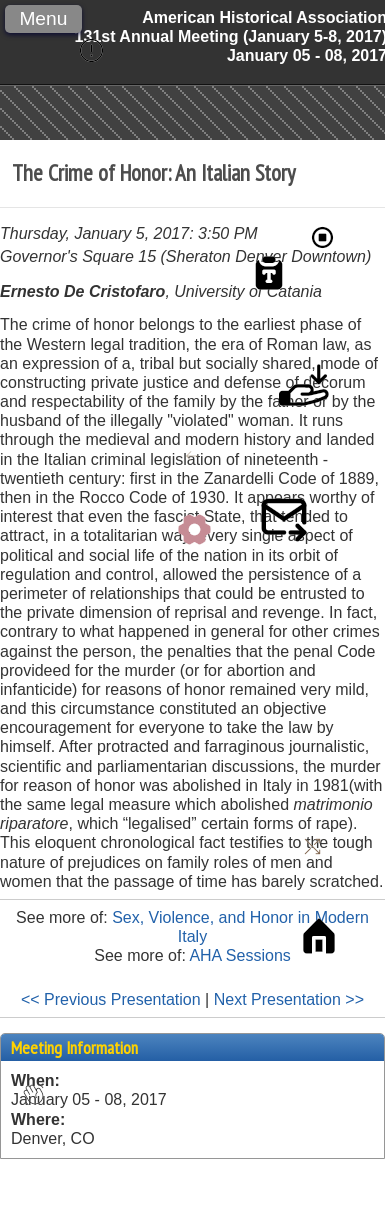  I want to click on access copied text formatting options, so click(269, 273).